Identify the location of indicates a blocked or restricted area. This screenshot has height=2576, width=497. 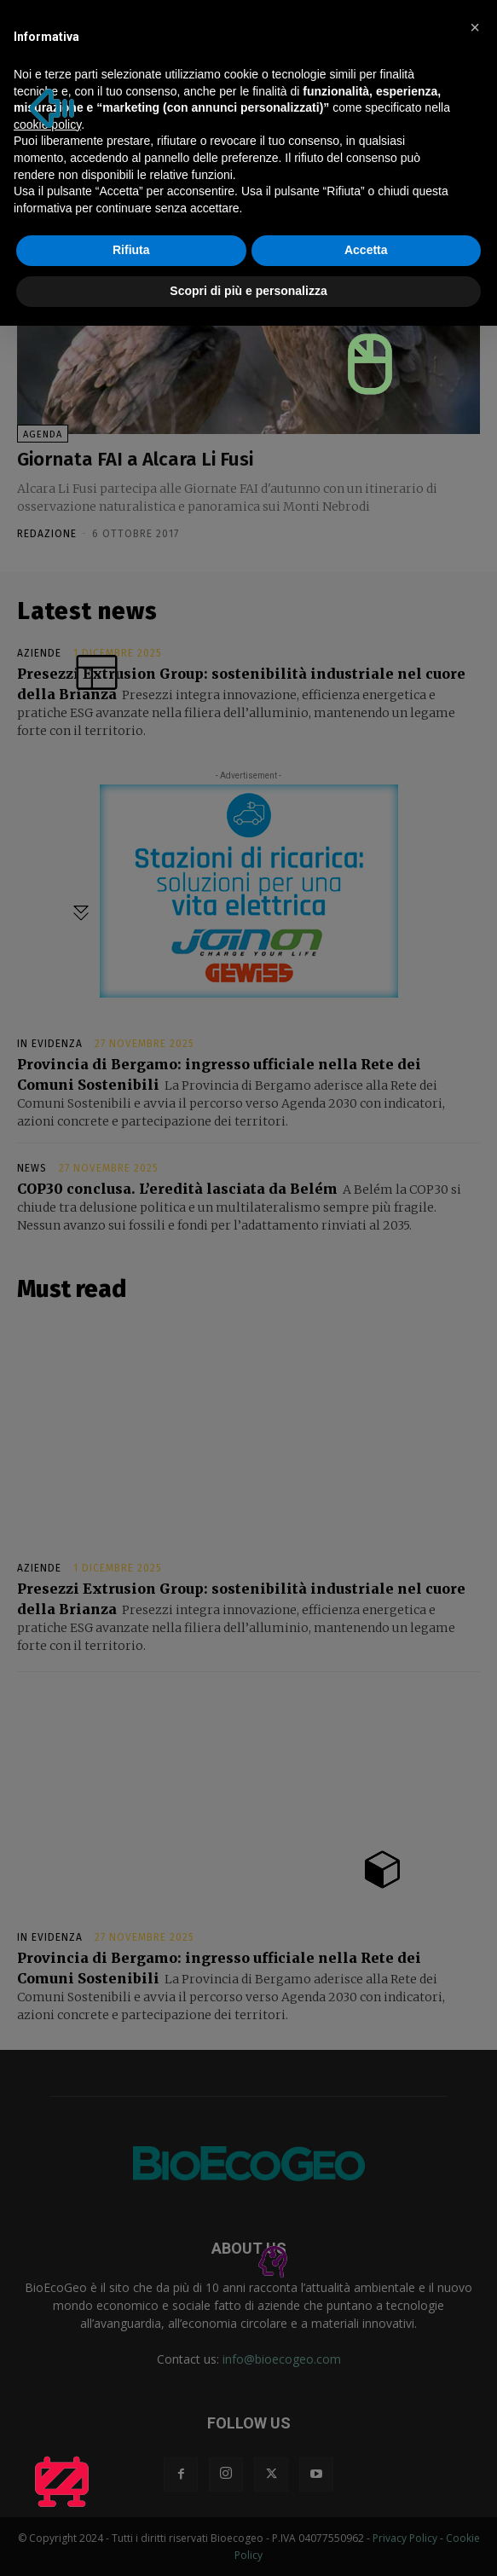
(61, 2480).